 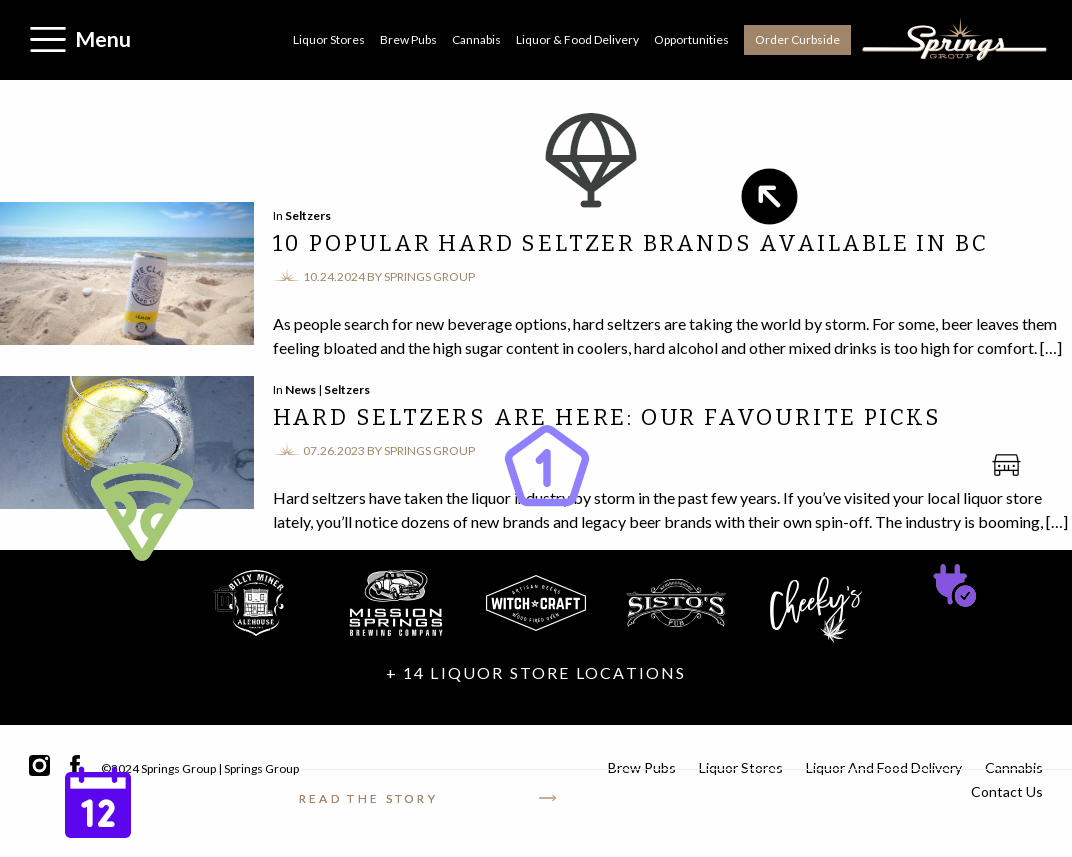 What do you see at coordinates (98, 805) in the screenshot?
I see `open calendar or date picker` at bounding box center [98, 805].